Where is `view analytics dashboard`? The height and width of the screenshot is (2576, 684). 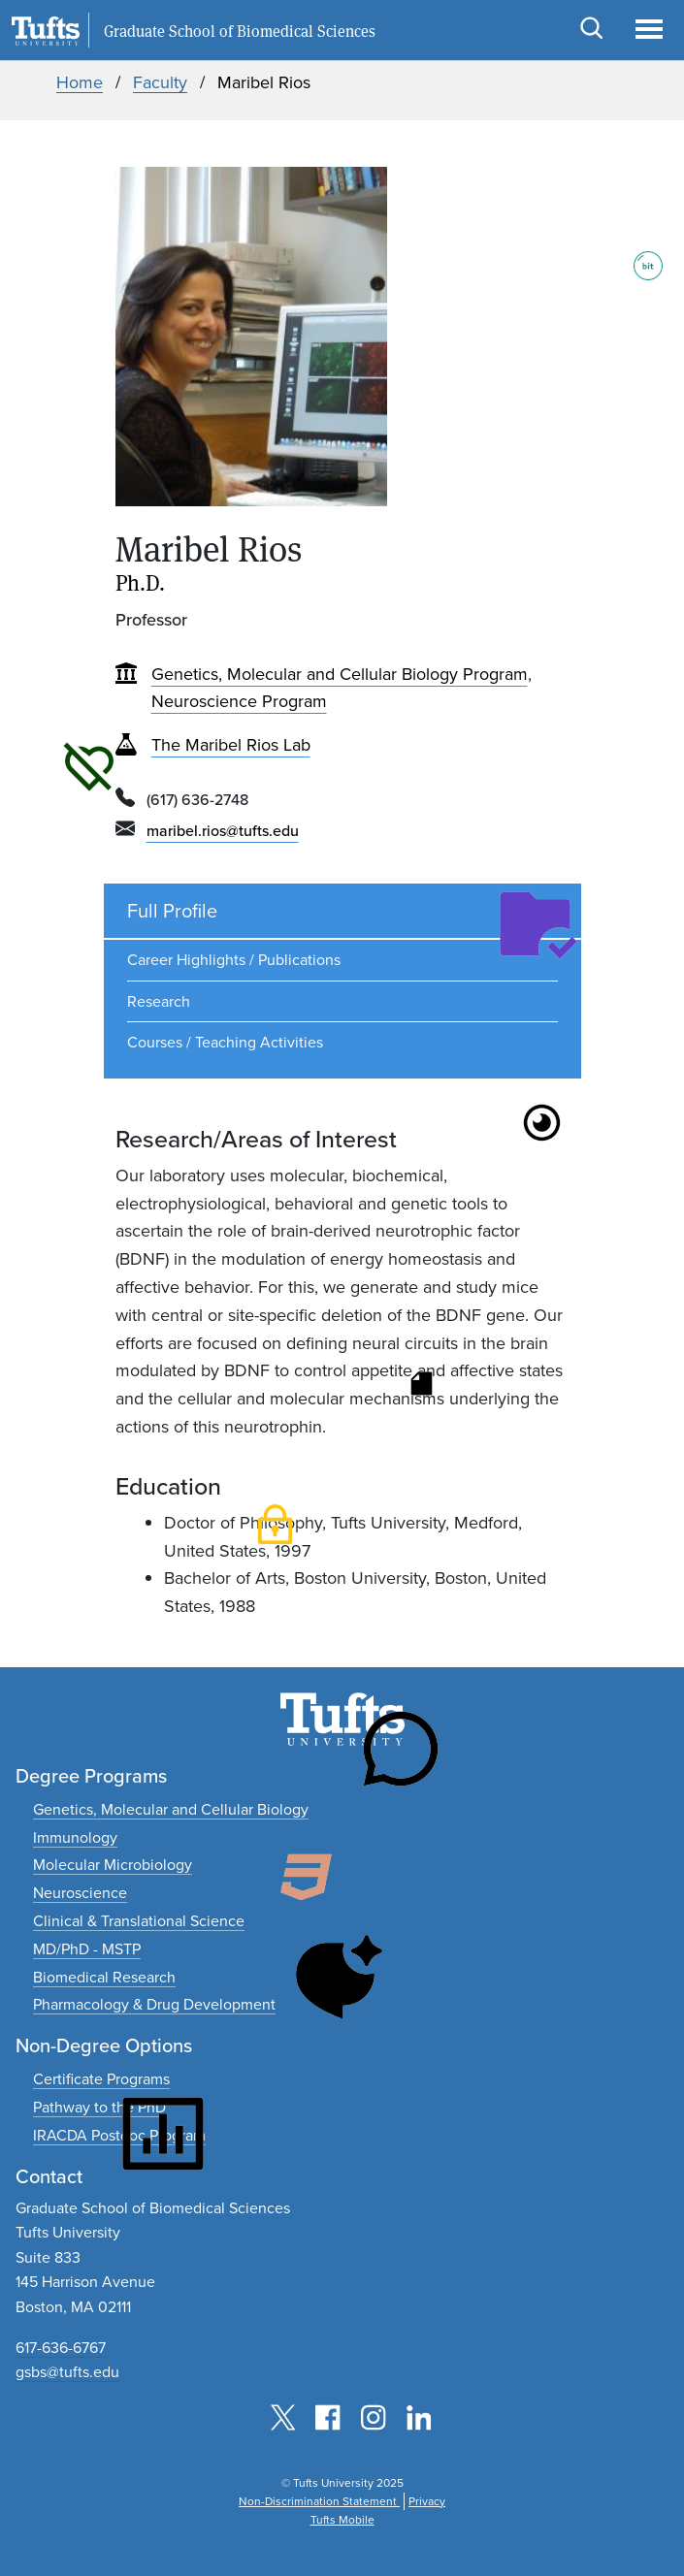
view analytics dashboard is located at coordinates (163, 2134).